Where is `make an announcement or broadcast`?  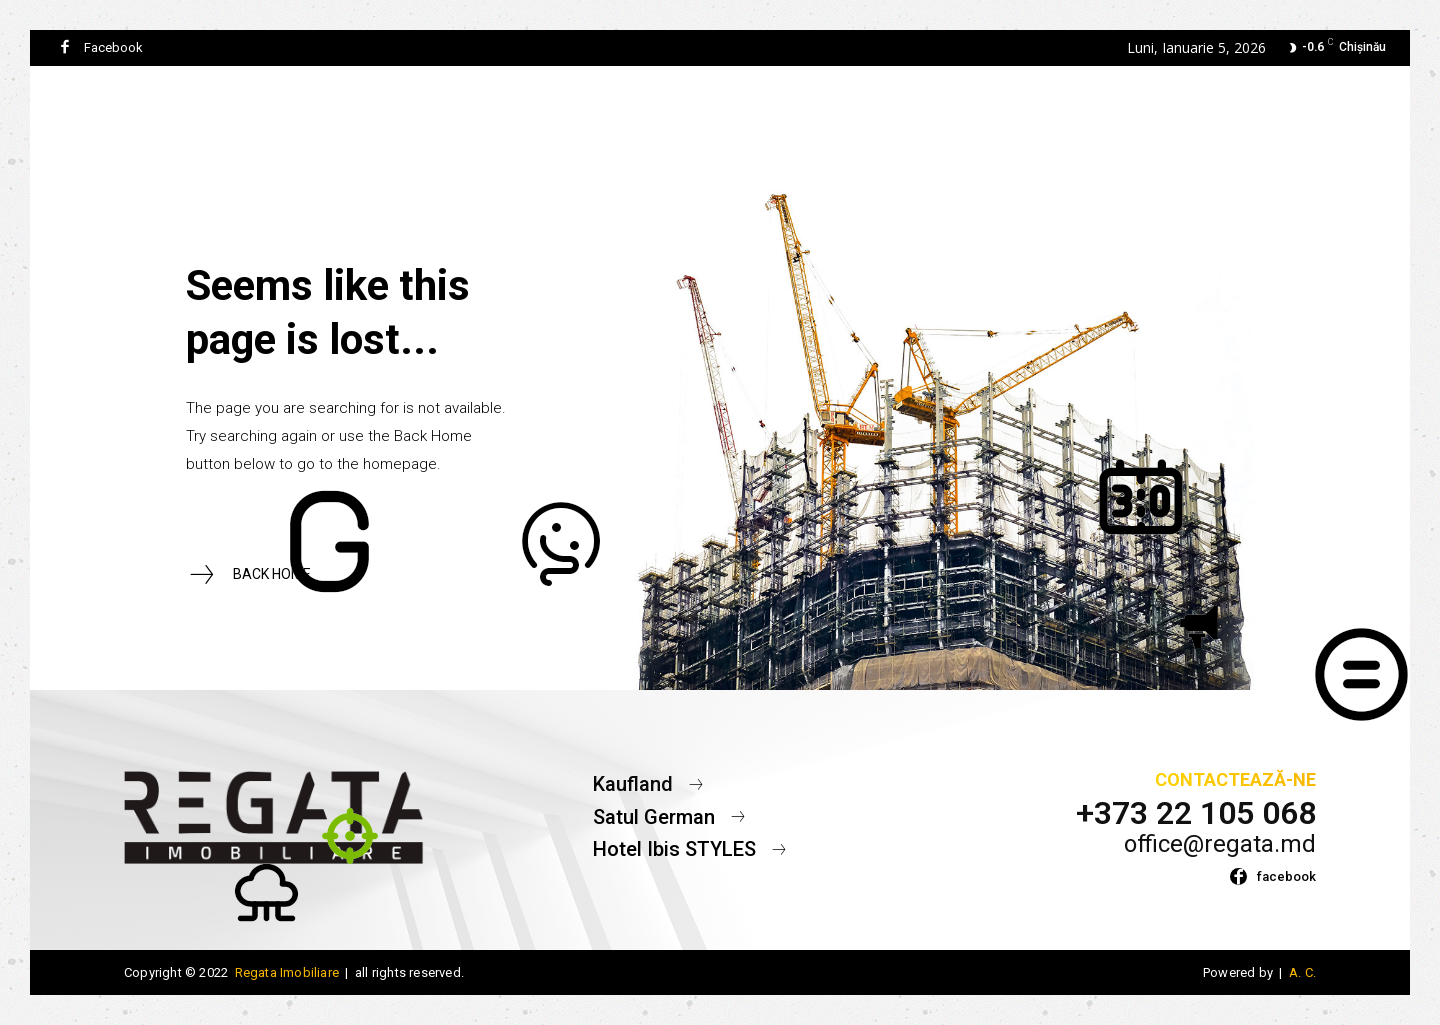
make an announcement or broadcast is located at coordinates (1199, 627).